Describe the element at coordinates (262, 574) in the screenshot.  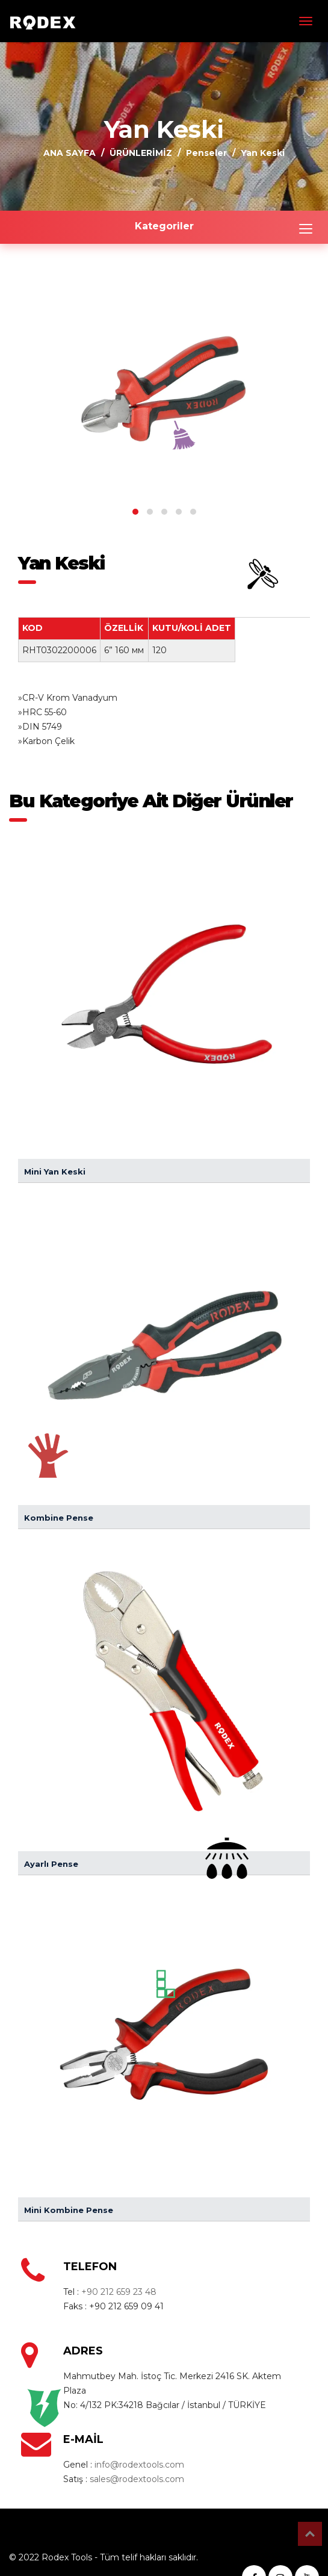
I see `nature or wildlife category indicator` at that location.